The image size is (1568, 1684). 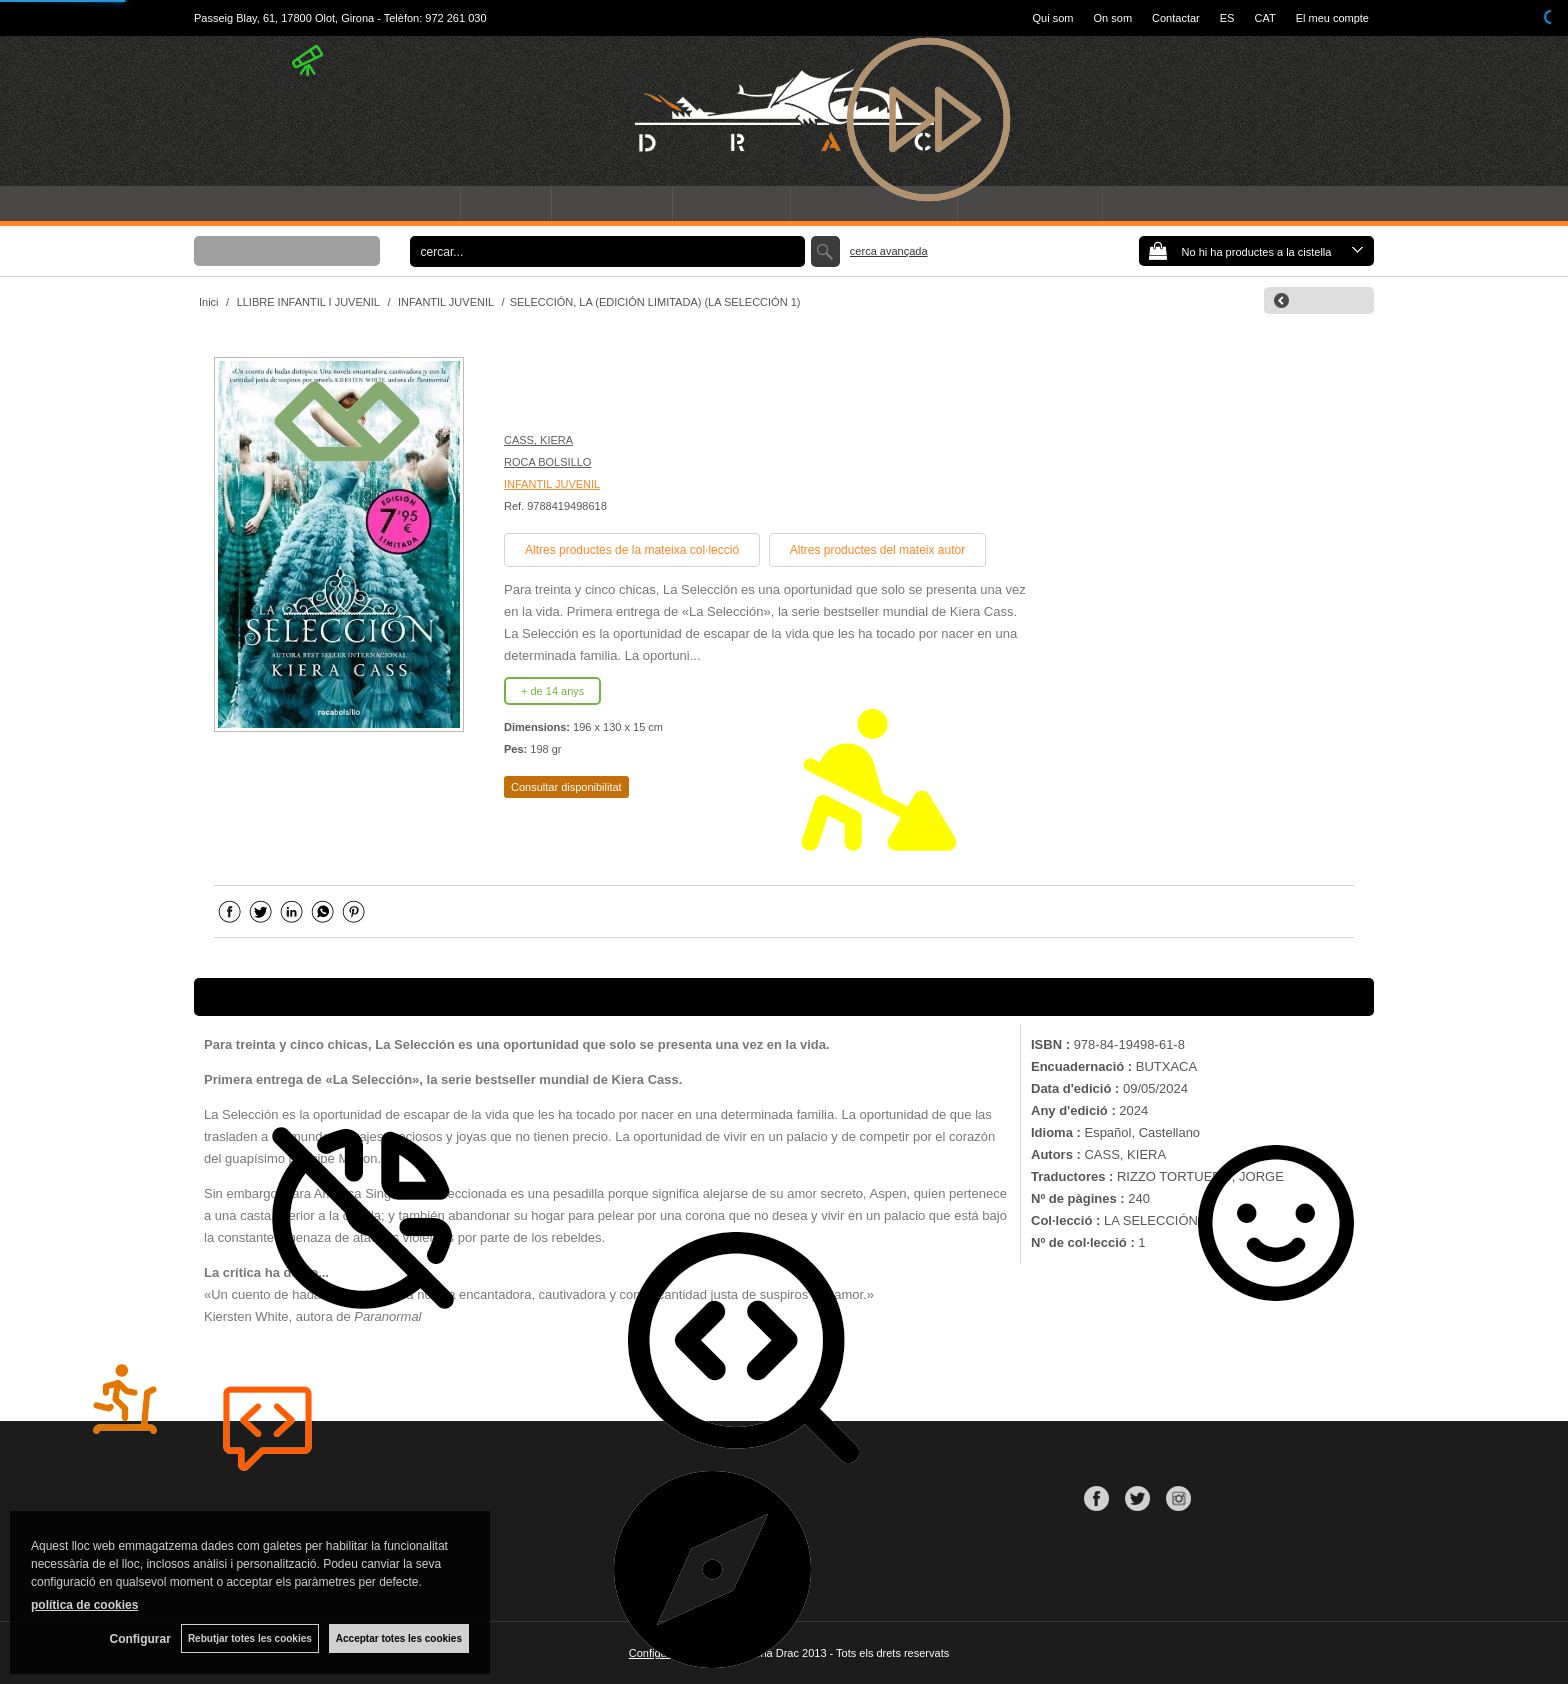 I want to click on add emoji or reaction to content, so click(x=1276, y=1223).